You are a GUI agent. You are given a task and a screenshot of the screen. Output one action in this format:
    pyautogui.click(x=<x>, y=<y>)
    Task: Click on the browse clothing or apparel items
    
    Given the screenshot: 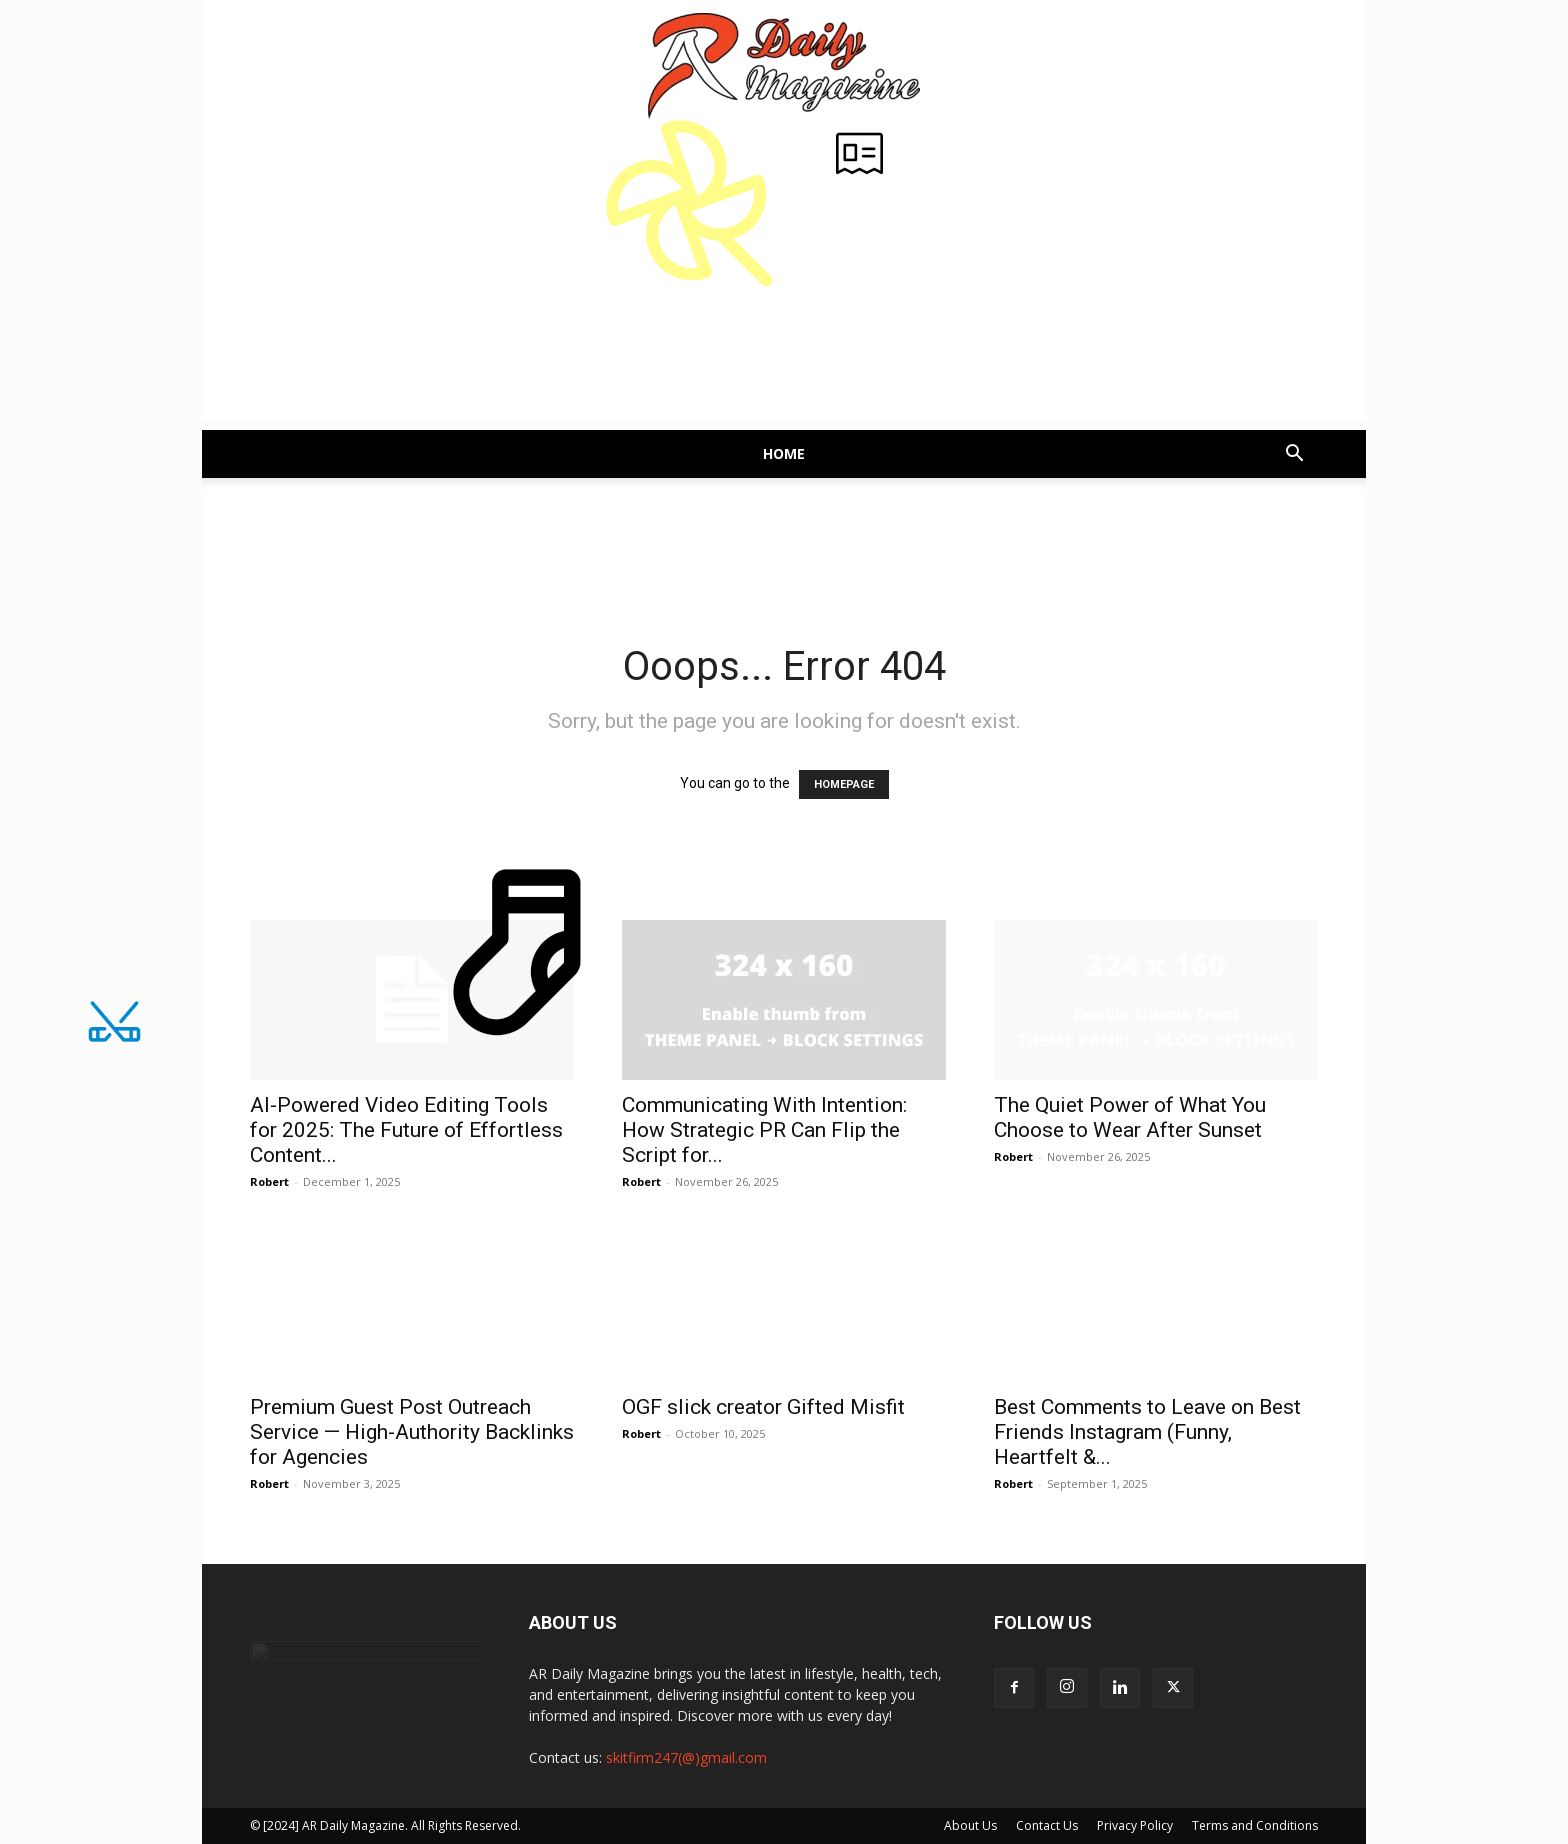 What is the action you would take?
    pyautogui.click(x=522, y=949)
    